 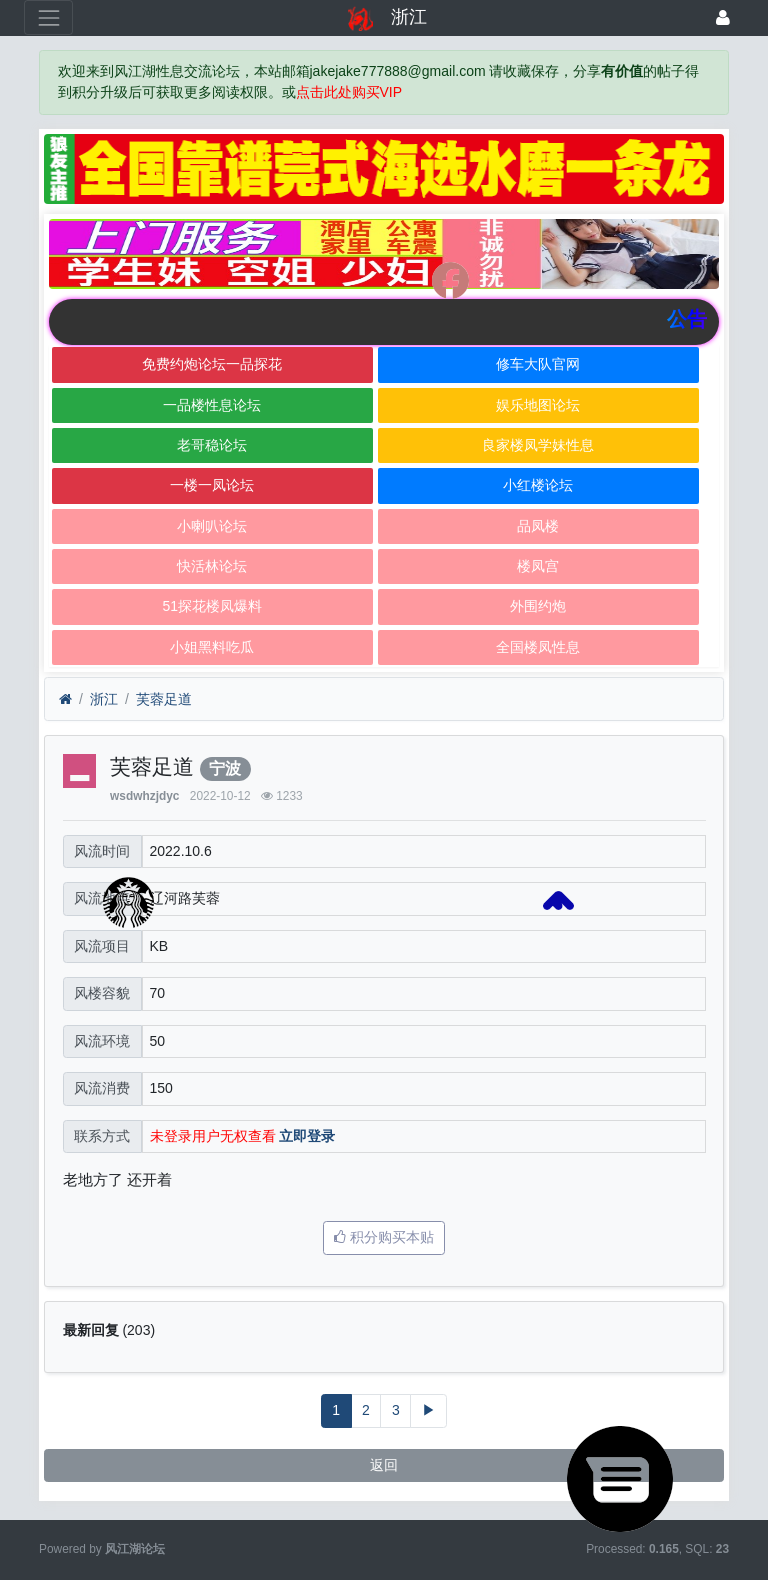 What do you see at coordinates (128, 902) in the screenshot?
I see `open the Starbucks app` at bounding box center [128, 902].